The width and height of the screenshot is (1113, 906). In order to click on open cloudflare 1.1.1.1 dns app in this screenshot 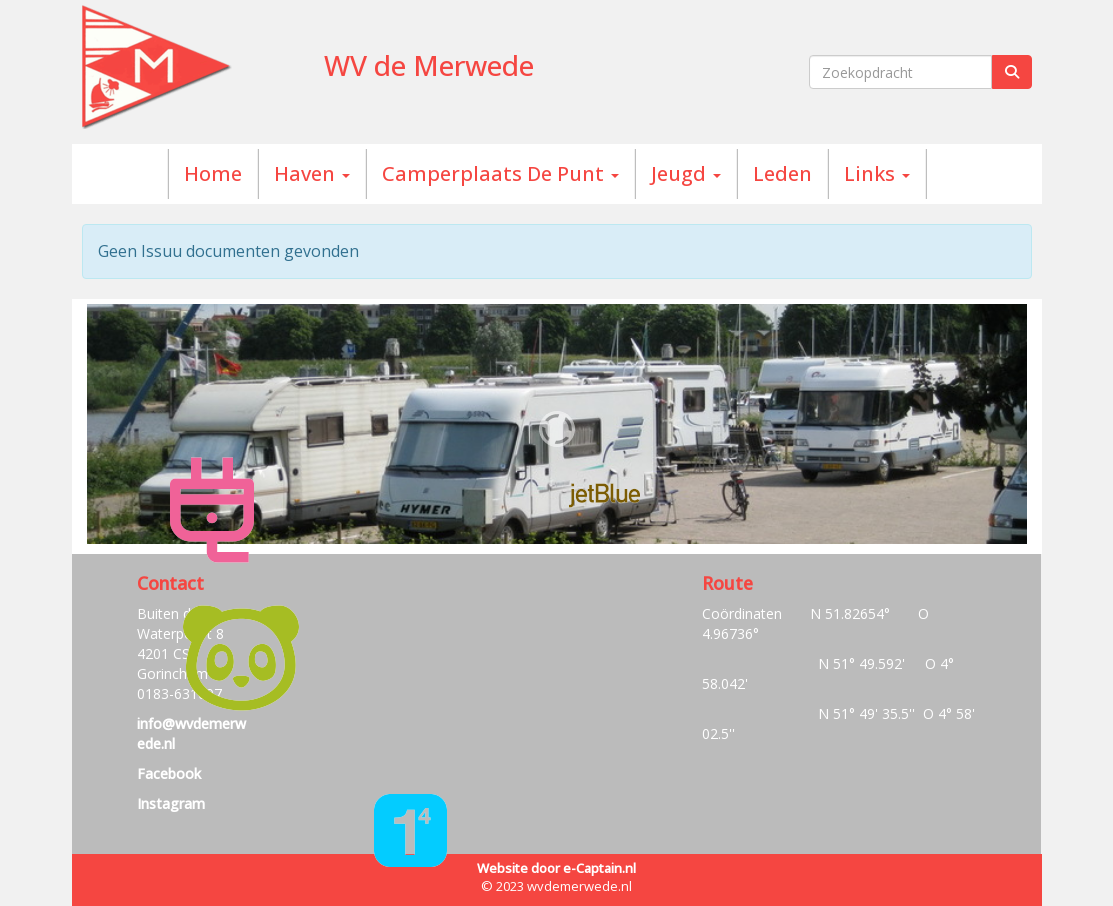, I will do `click(410, 830)`.